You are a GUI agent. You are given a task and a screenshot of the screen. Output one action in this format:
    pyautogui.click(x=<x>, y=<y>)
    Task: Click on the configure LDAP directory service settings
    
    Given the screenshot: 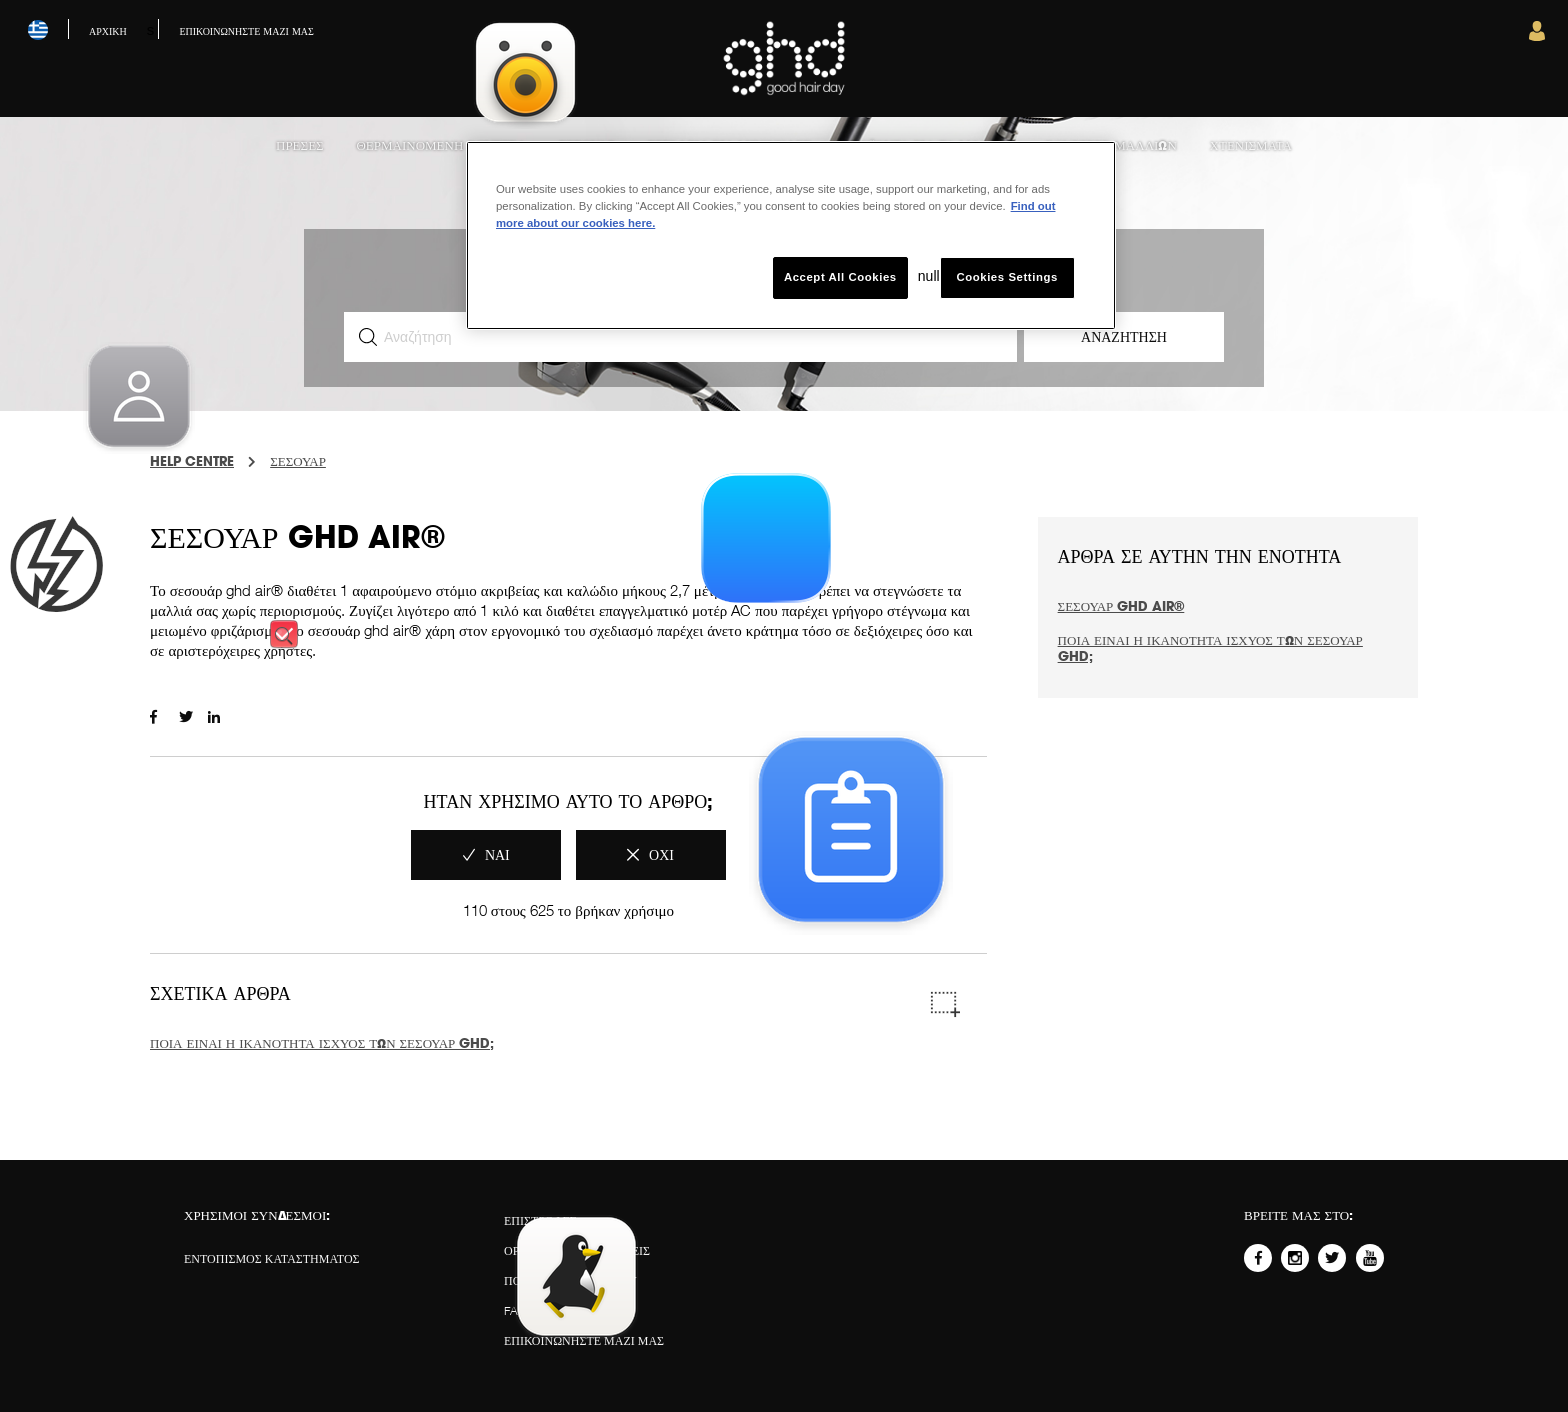 What is the action you would take?
    pyautogui.click(x=139, y=398)
    